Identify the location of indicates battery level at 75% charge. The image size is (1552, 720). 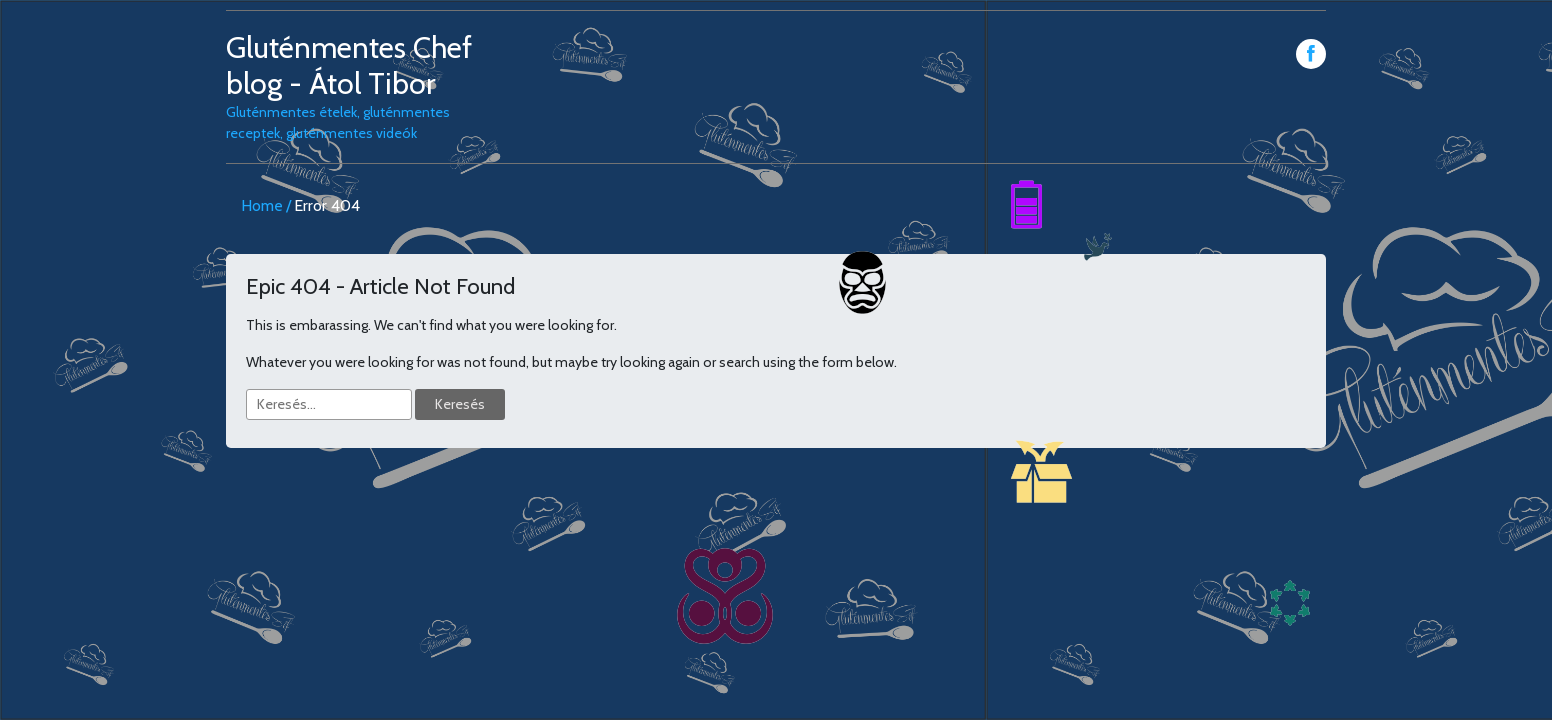
(1026, 204).